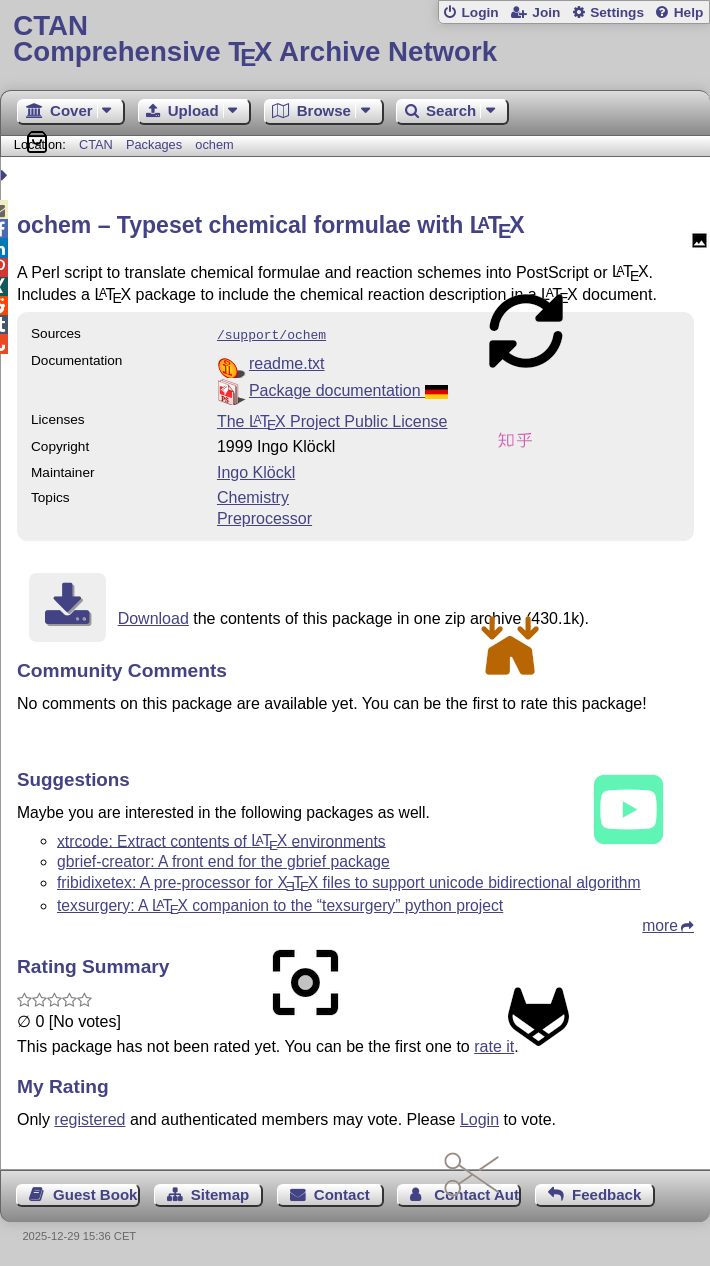  What do you see at coordinates (515, 440) in the screenshot?
I see `open zhihu app or website` at bounding box center [515, 440].